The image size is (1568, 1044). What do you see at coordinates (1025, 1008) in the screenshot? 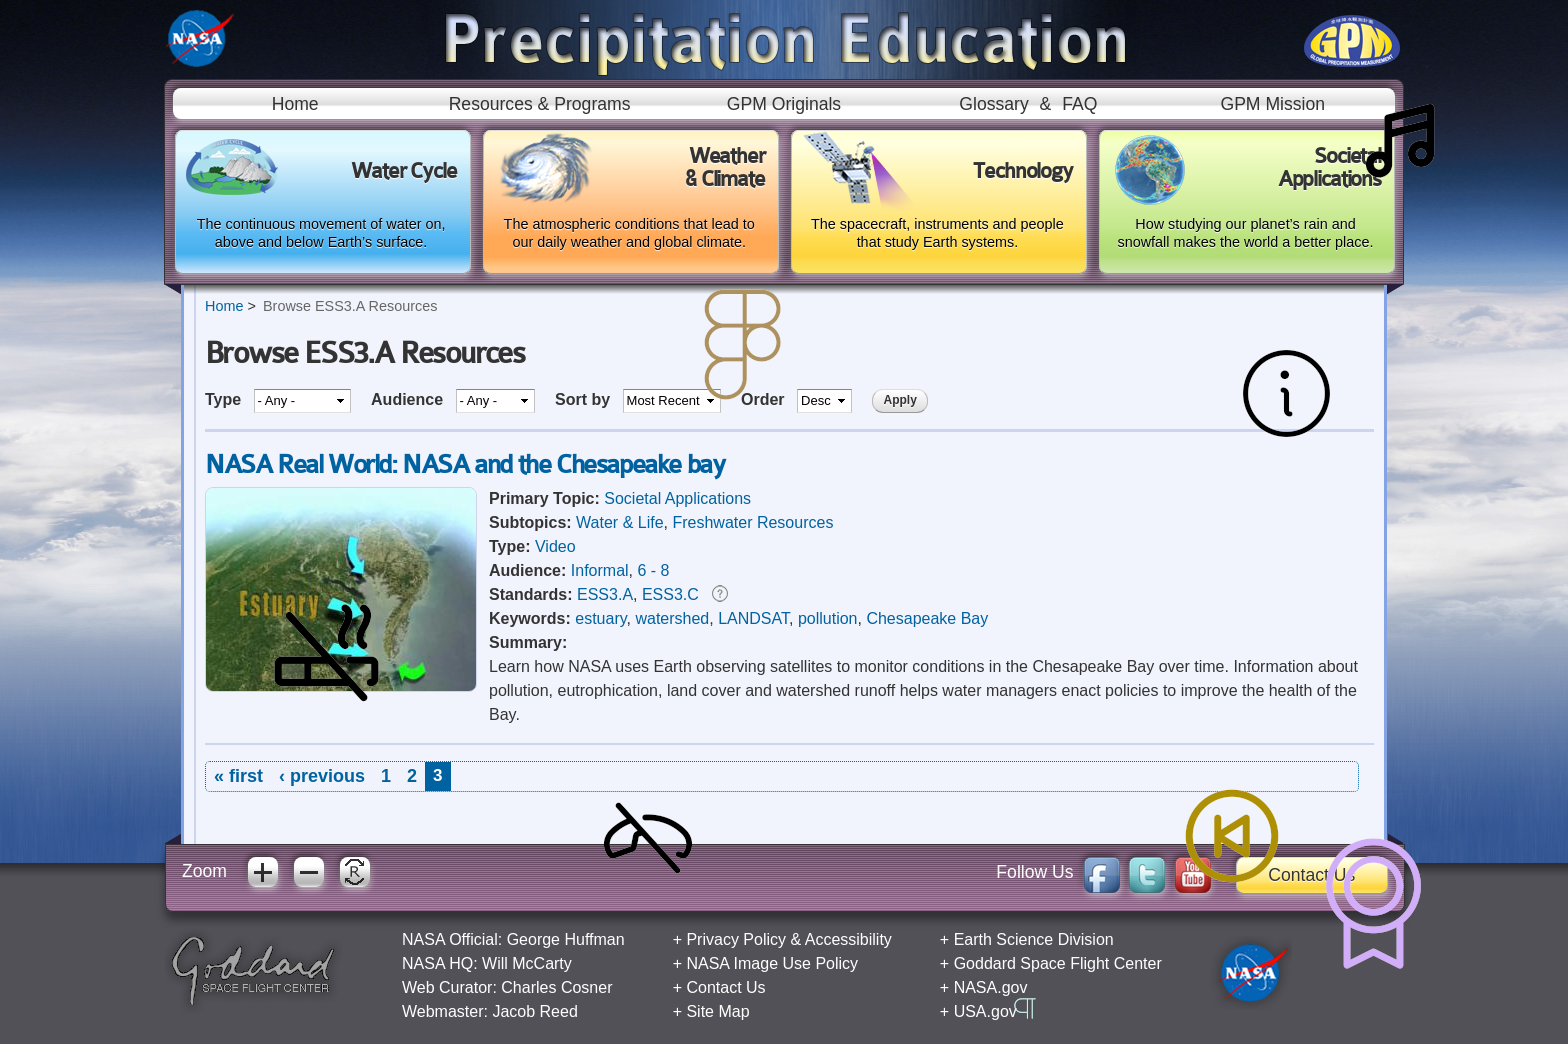
I see `toggle paragraph formatting options` at bounding box center [1025, 1008].